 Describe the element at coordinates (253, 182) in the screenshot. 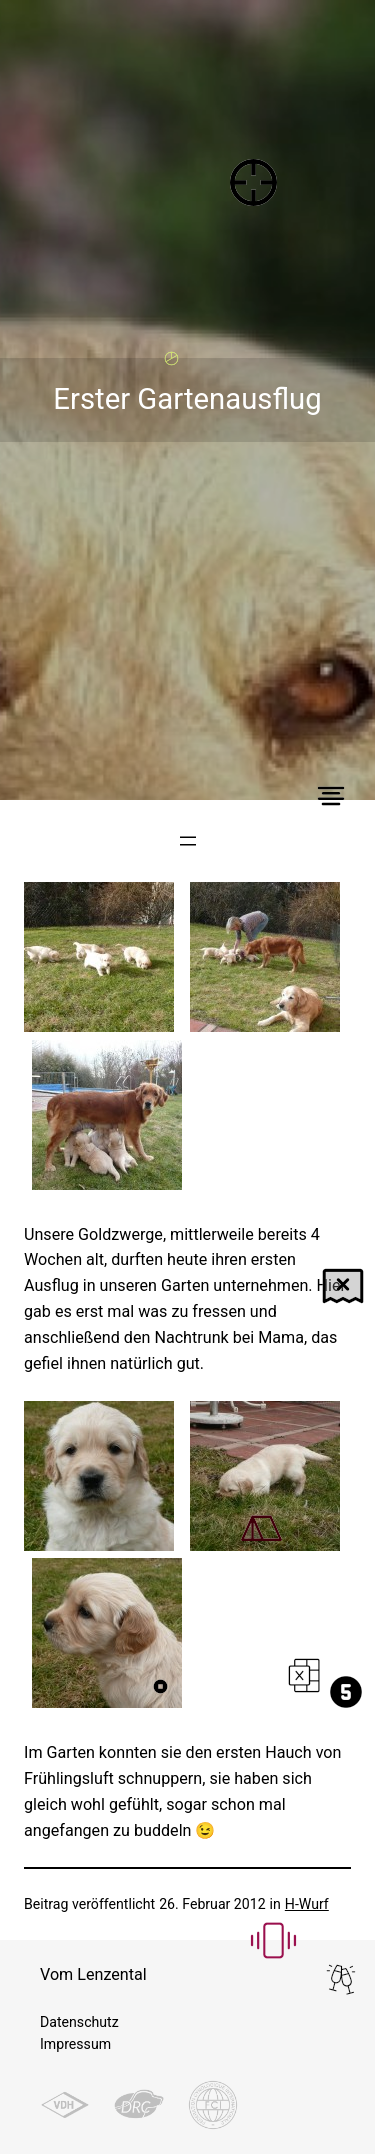

I see `set or view target goals` at that location.